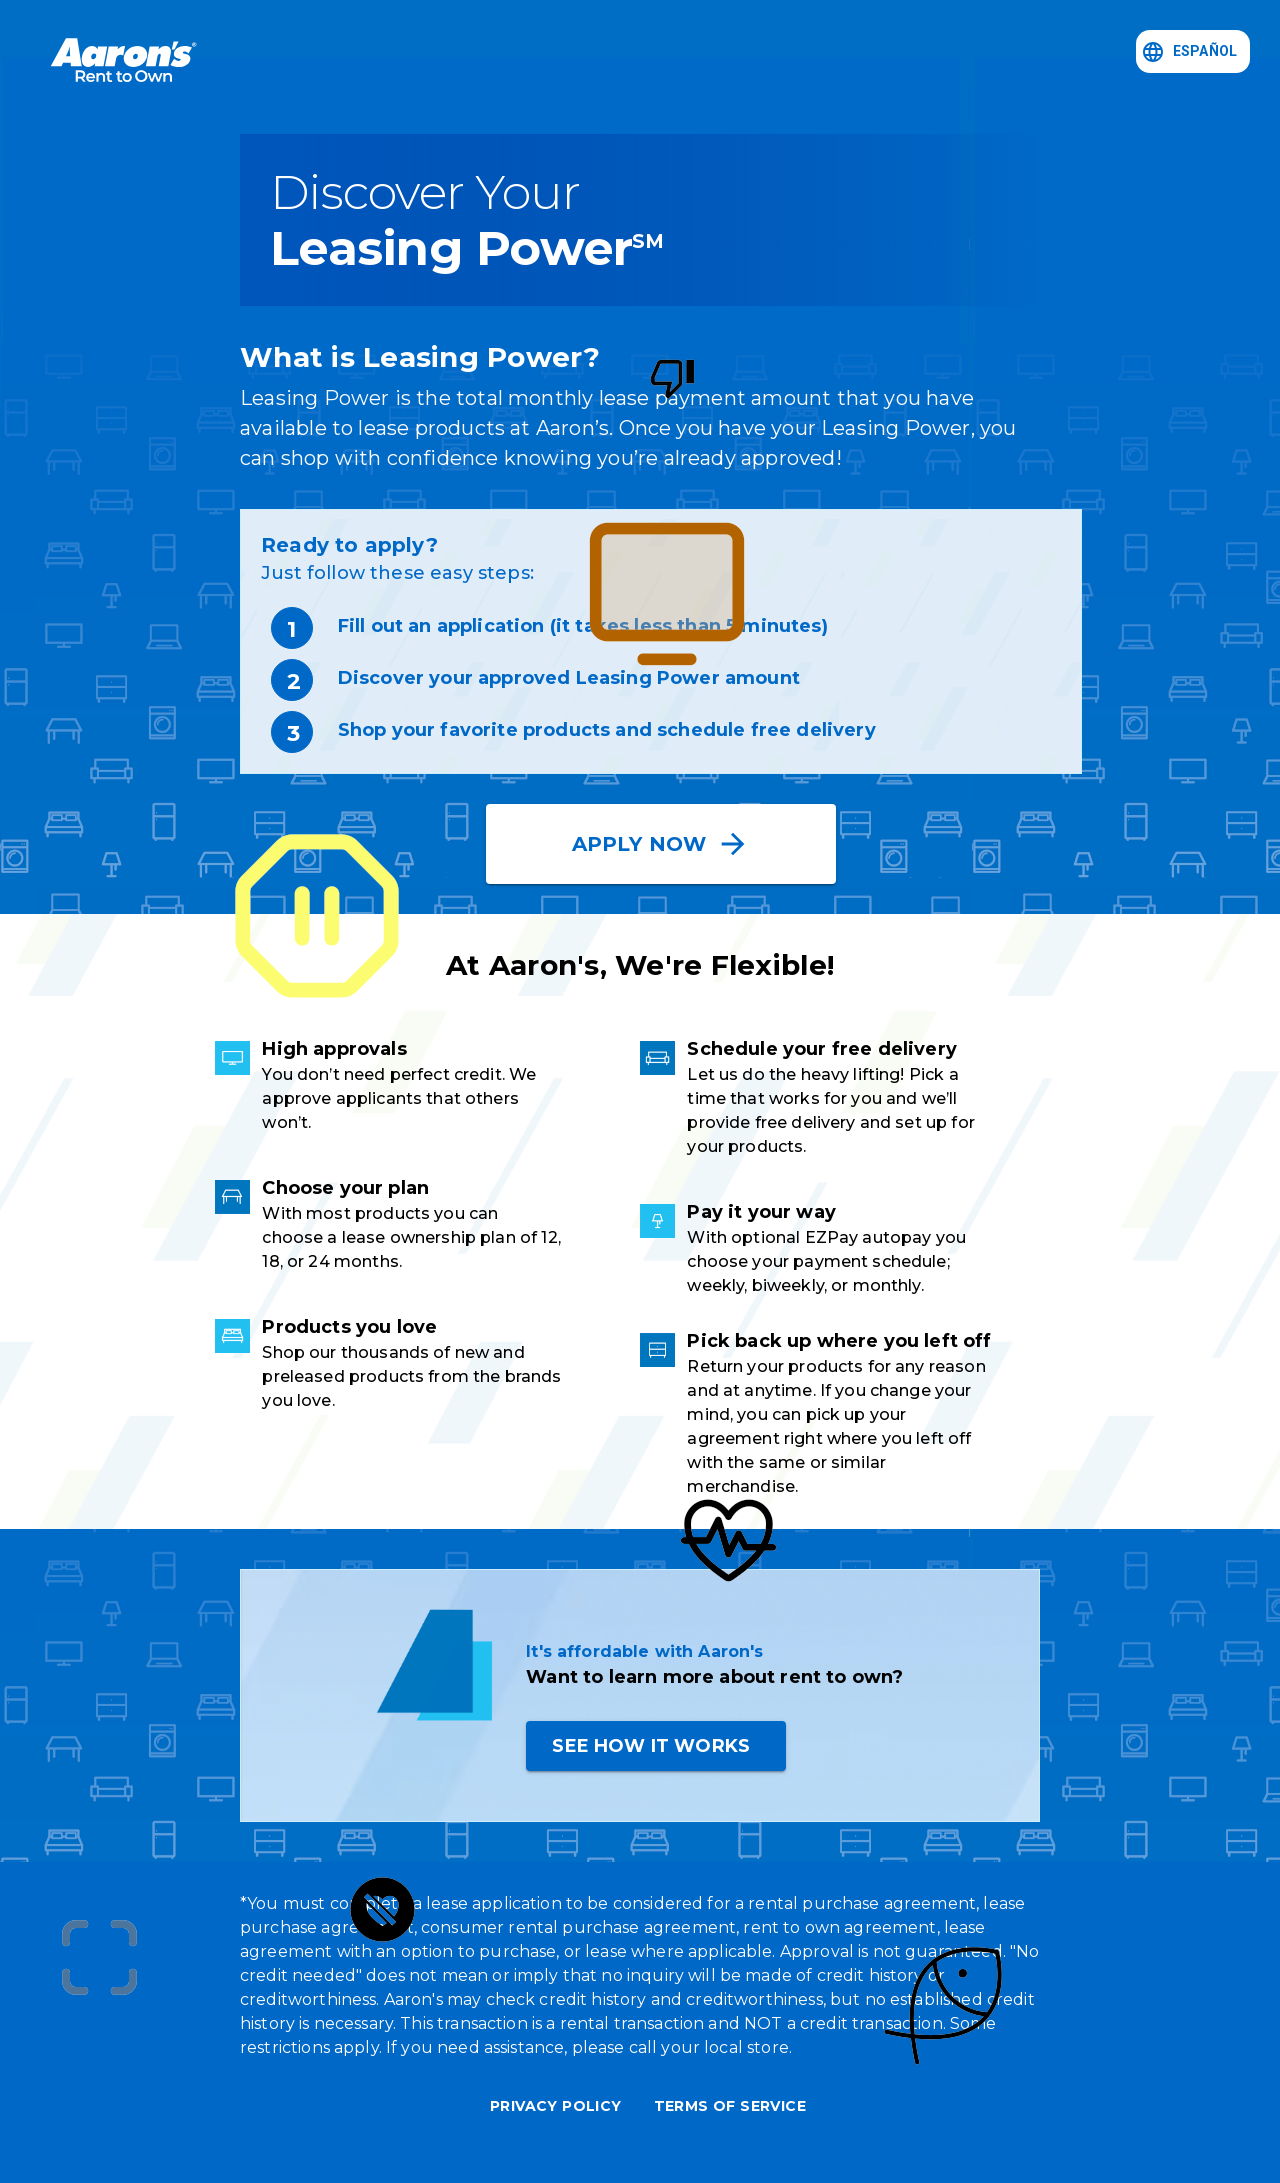 The height and width of the screenshot is (2183, 1280). I want to click on dislike or downvote content, so click(672, 377).